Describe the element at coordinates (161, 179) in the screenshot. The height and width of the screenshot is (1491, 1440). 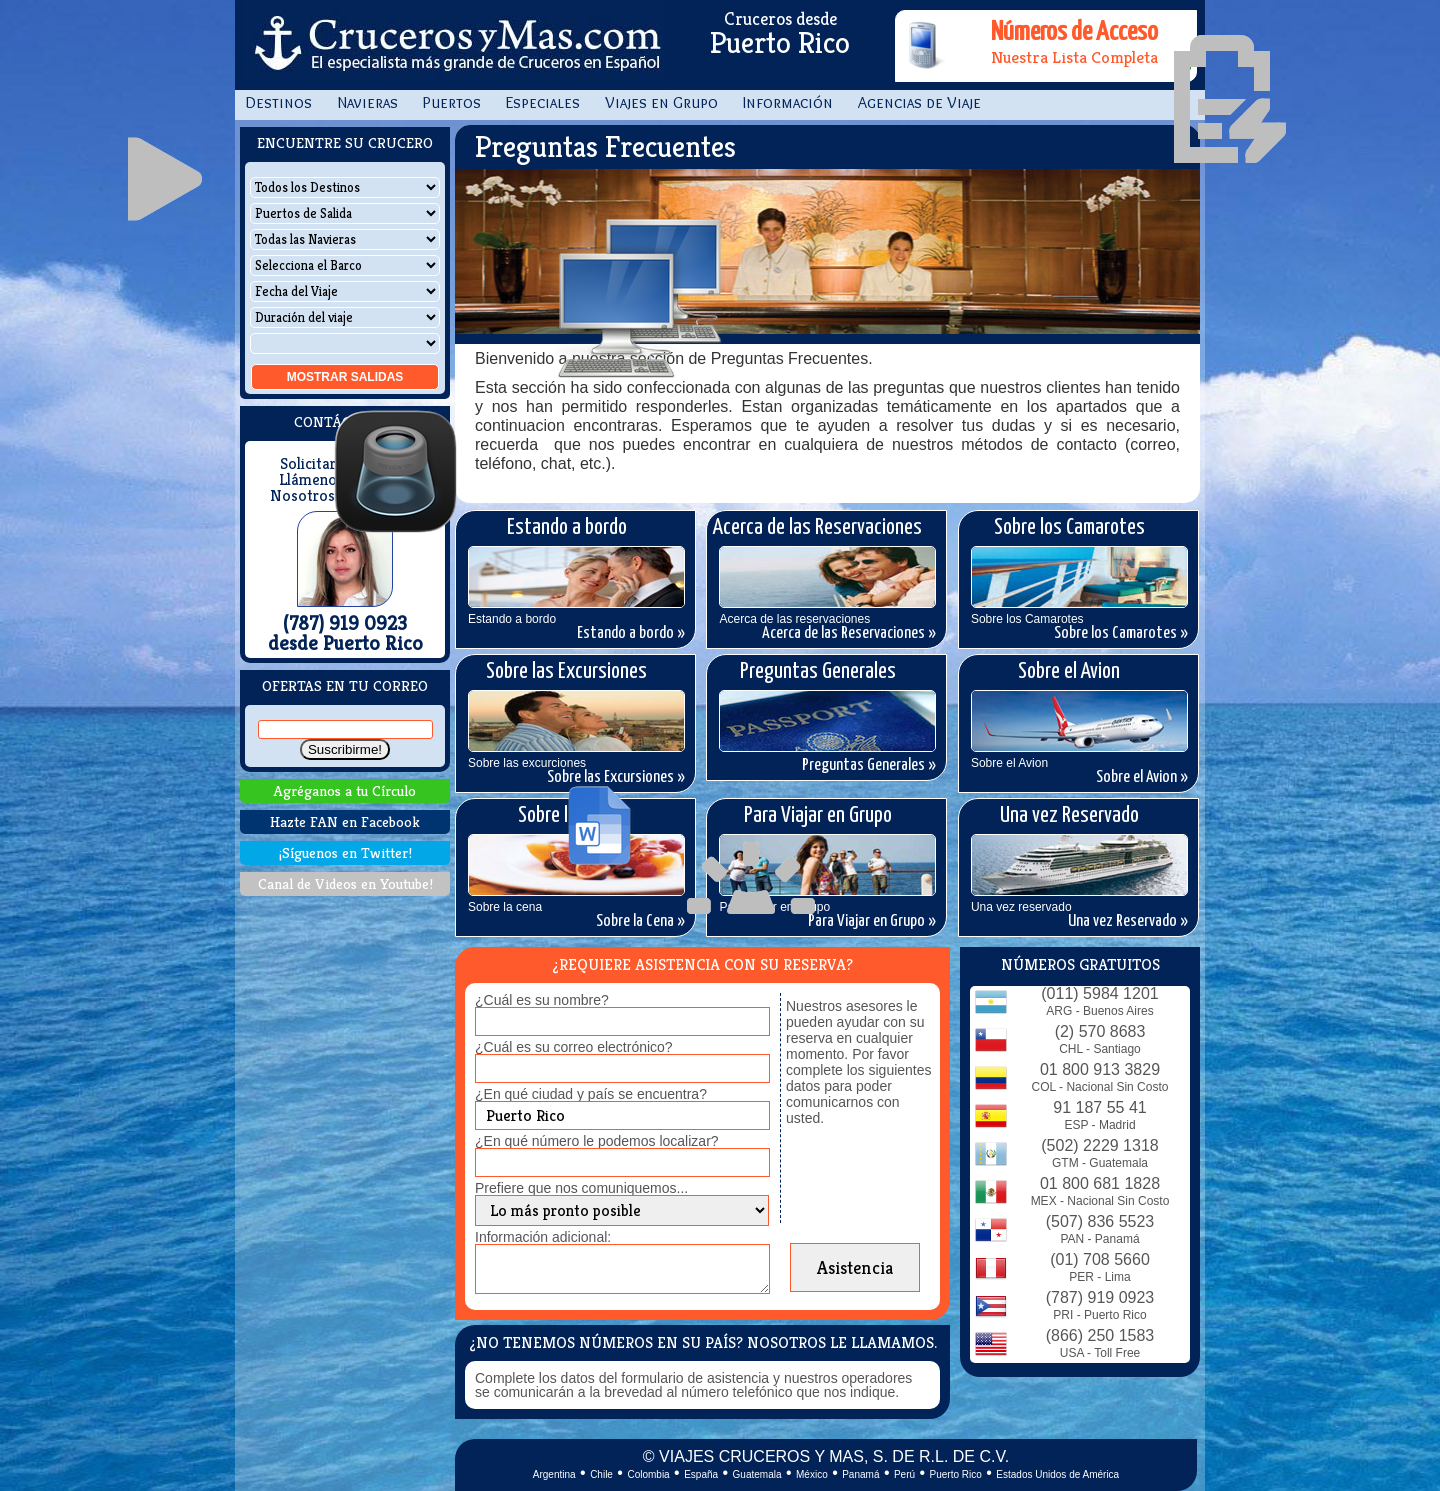
I see `start media playback` at that location.